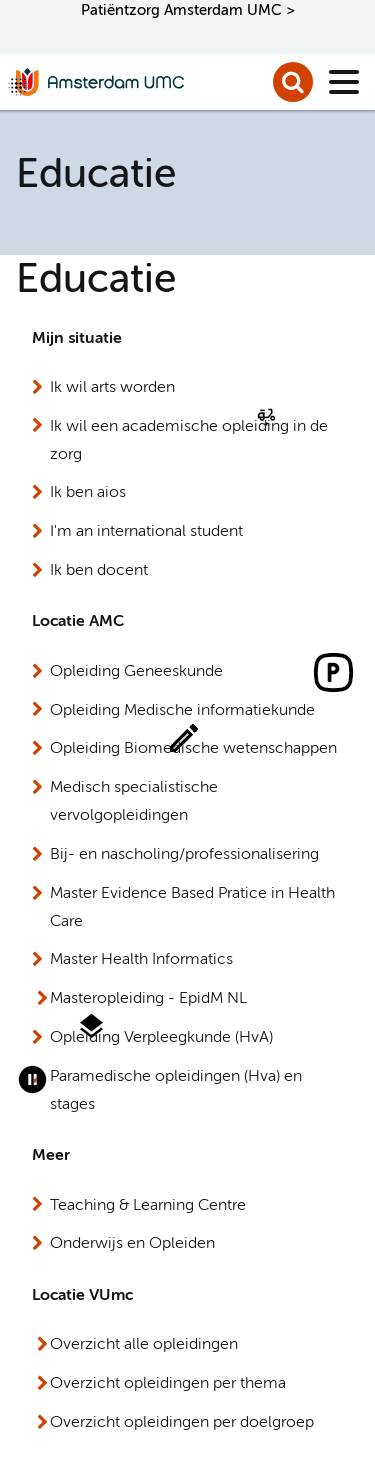 The width and height of the screenshot is (375, 1478). Describe the element at coordinates (266, 416) in the screenshot. I see `select electric moped as transportation mode` at that location.